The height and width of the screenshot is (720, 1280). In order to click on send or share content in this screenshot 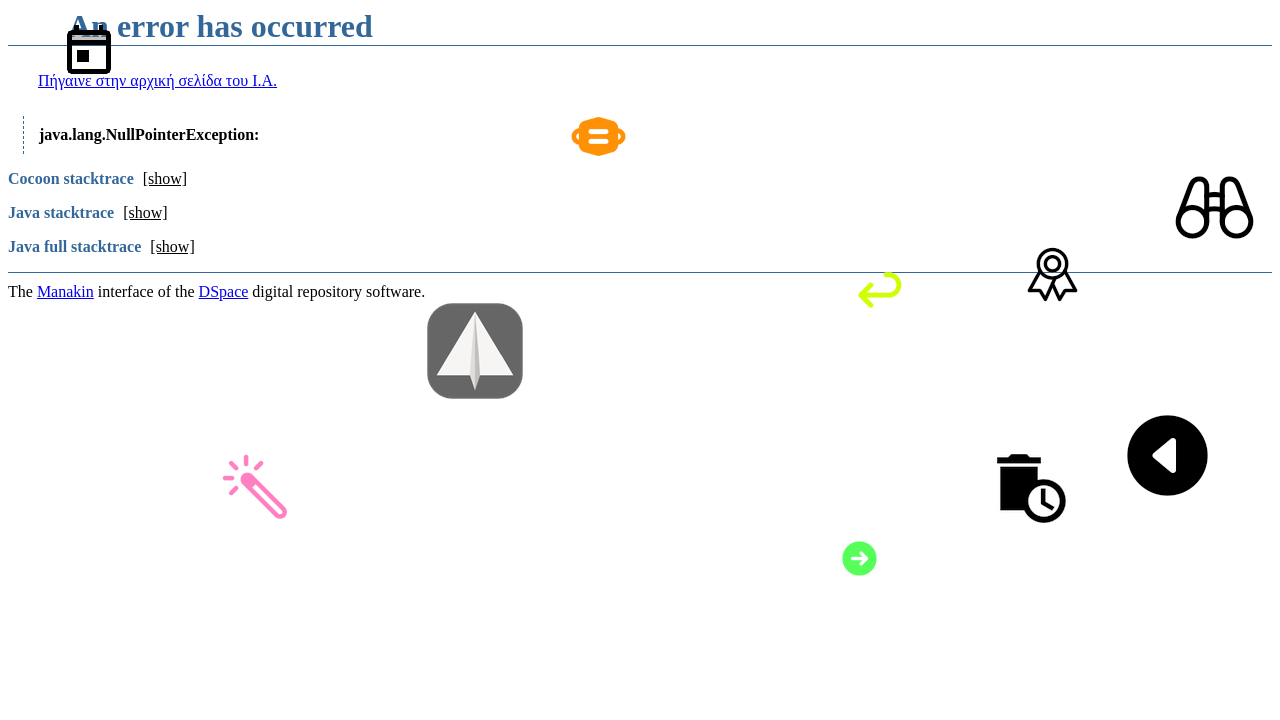, I will do `click(475, 351)`.